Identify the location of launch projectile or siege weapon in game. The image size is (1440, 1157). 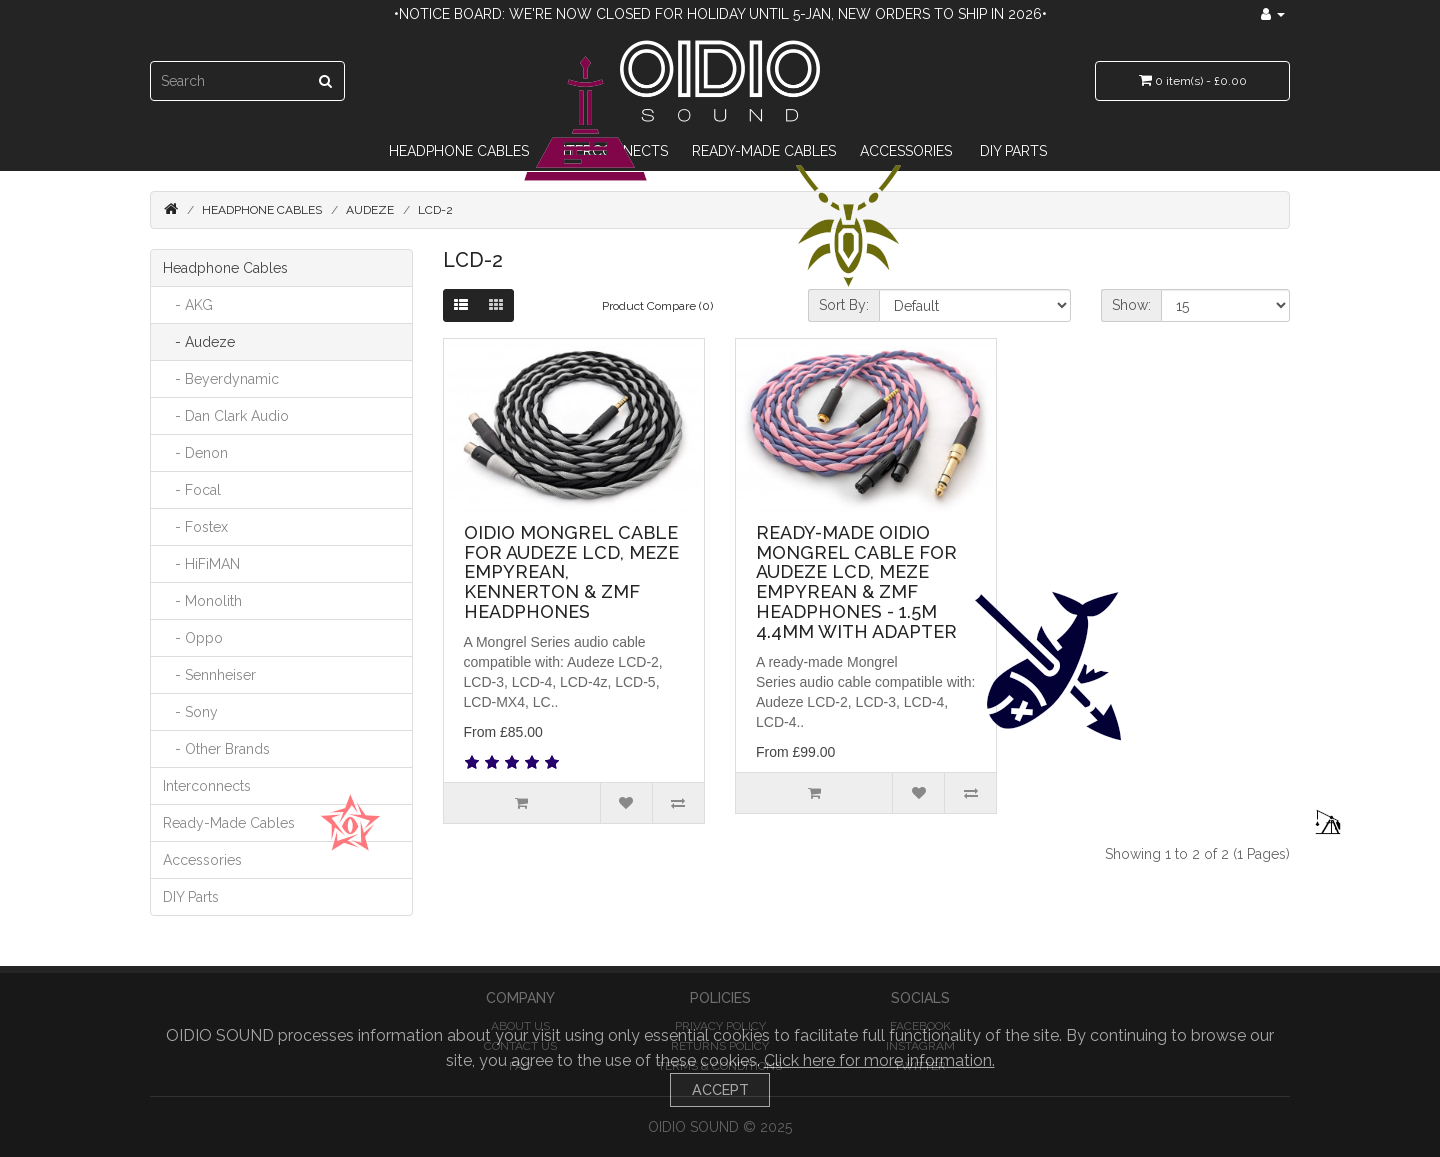
(1328, 821).